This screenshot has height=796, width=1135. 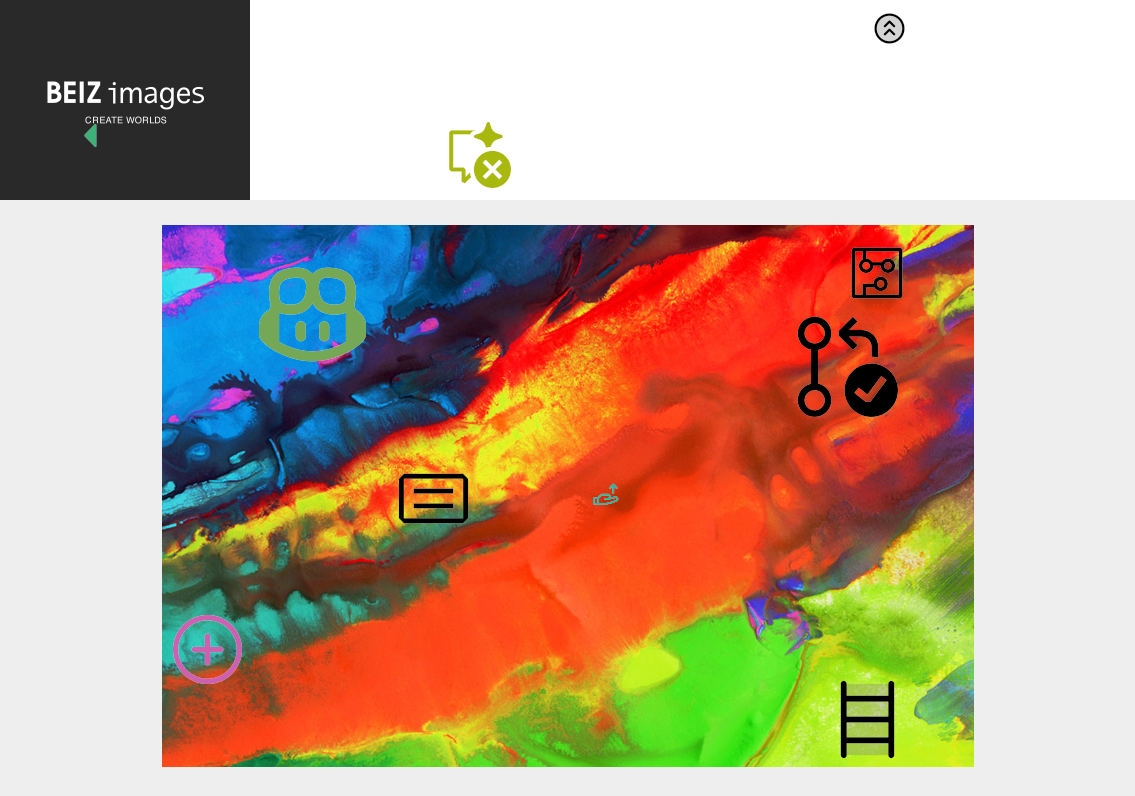 I want to click on add a new item, so click(x=207, y=649).